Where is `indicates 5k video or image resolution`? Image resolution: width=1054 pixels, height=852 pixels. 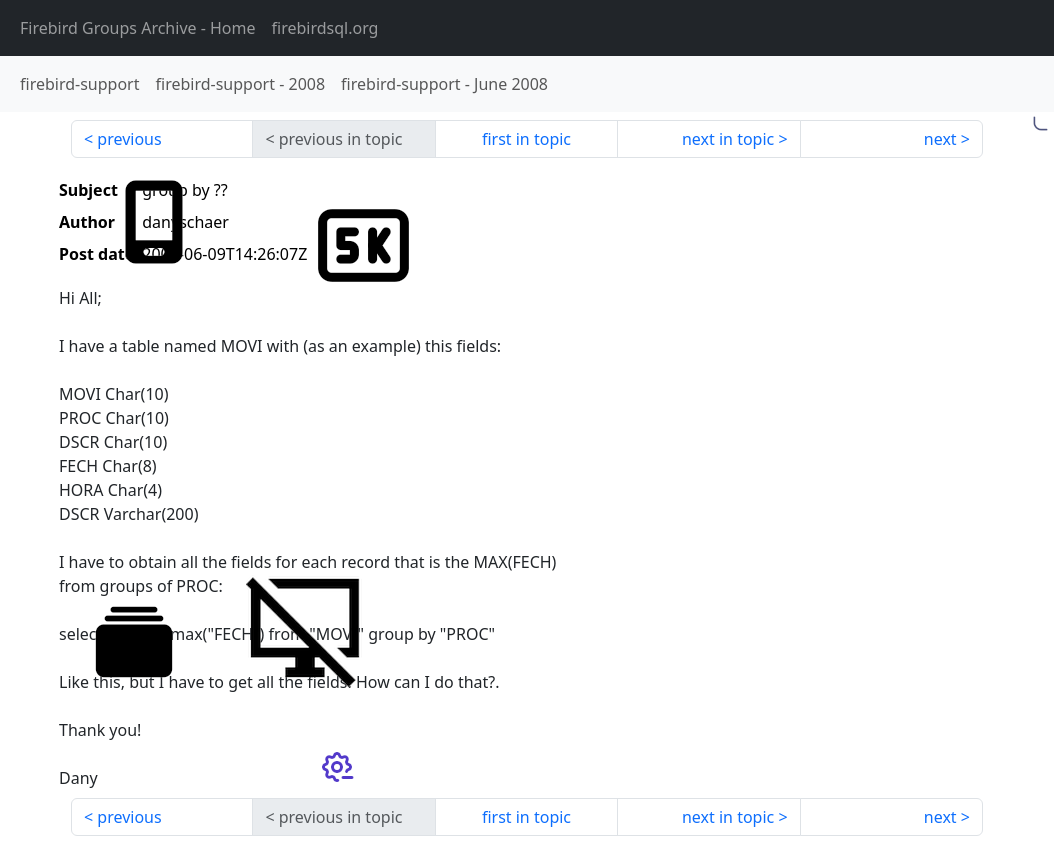
indicates 5k video or image resolution is located at coordinates (363, 245).